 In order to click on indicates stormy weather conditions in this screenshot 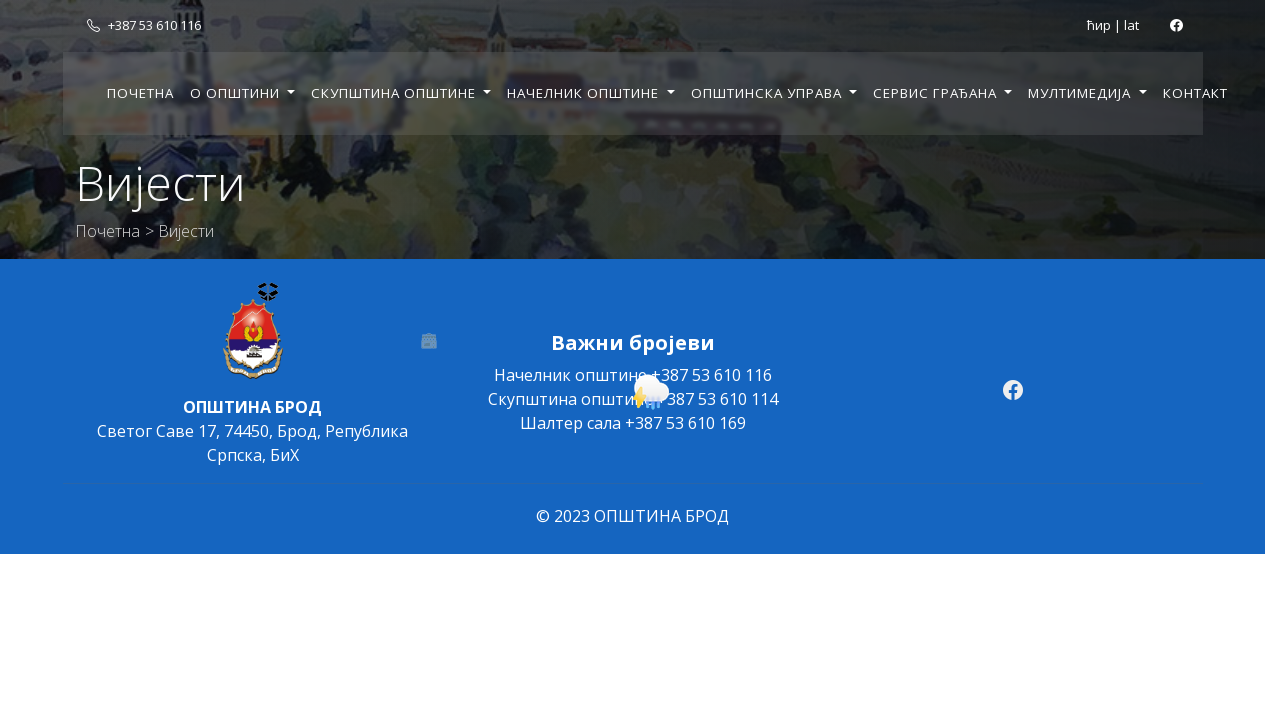, I will do `click(651, 392)`.